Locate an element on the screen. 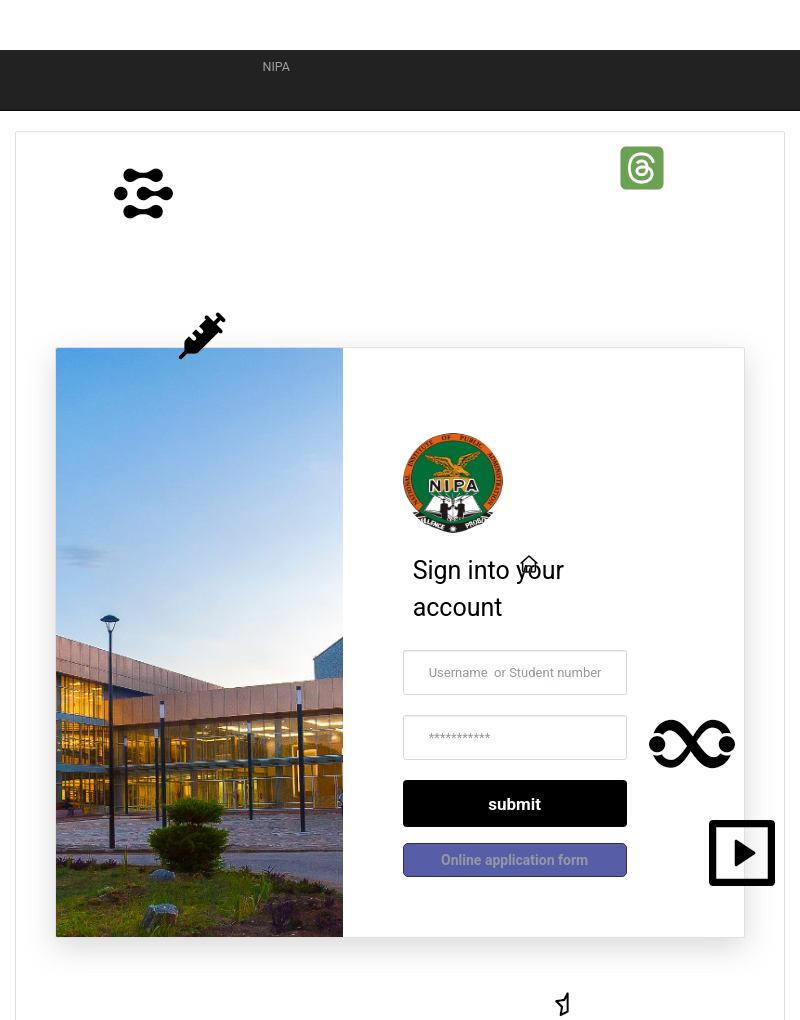  indicates a partial rating or half-star score is located at coordinates (568, 1005).